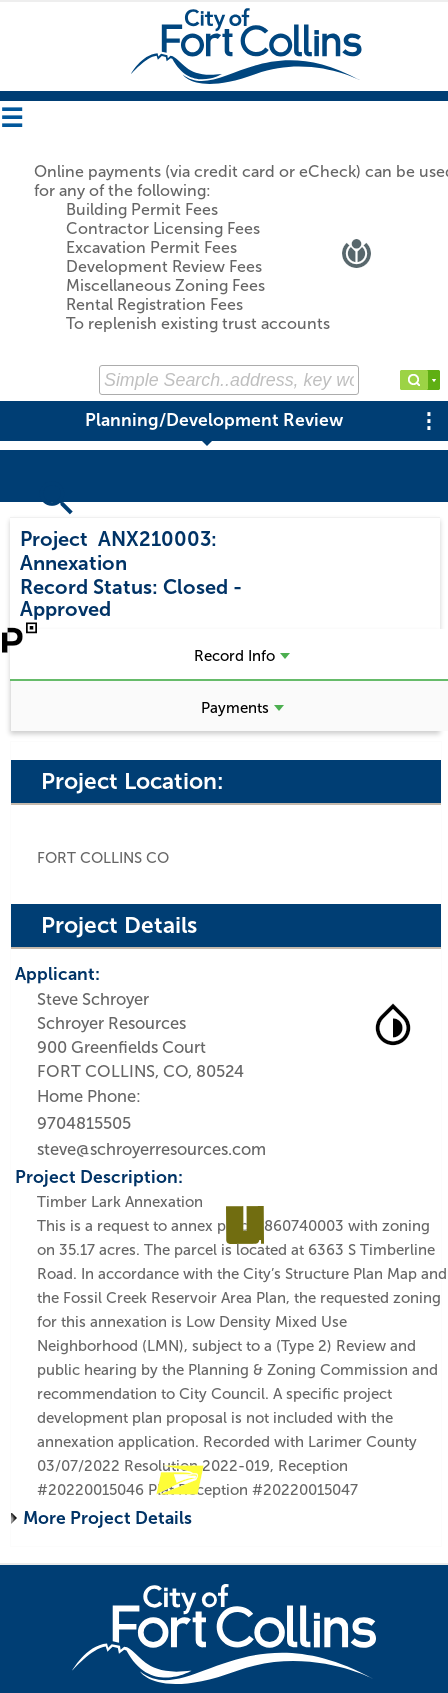  I want to click on uv python package manager logo, so click(245, 1225).